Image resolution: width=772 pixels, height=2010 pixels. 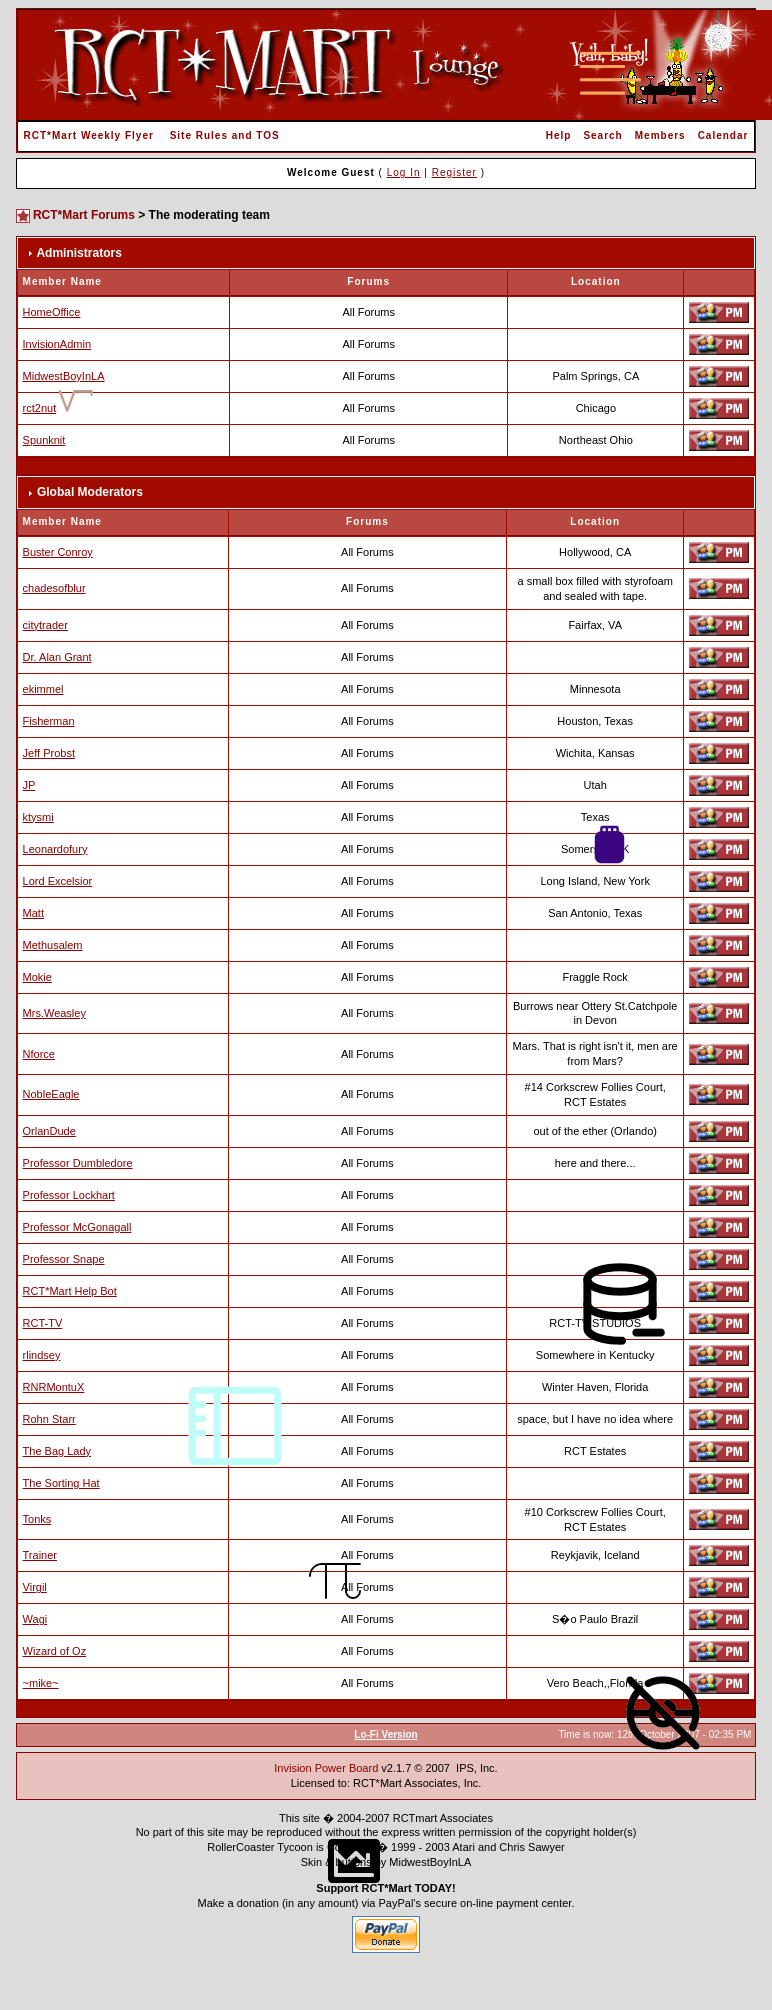 What do you see at coordinates (235, 1426) in the screenshot?
I see `toggle the sidebar panel` at bounding box center [235, 1426].